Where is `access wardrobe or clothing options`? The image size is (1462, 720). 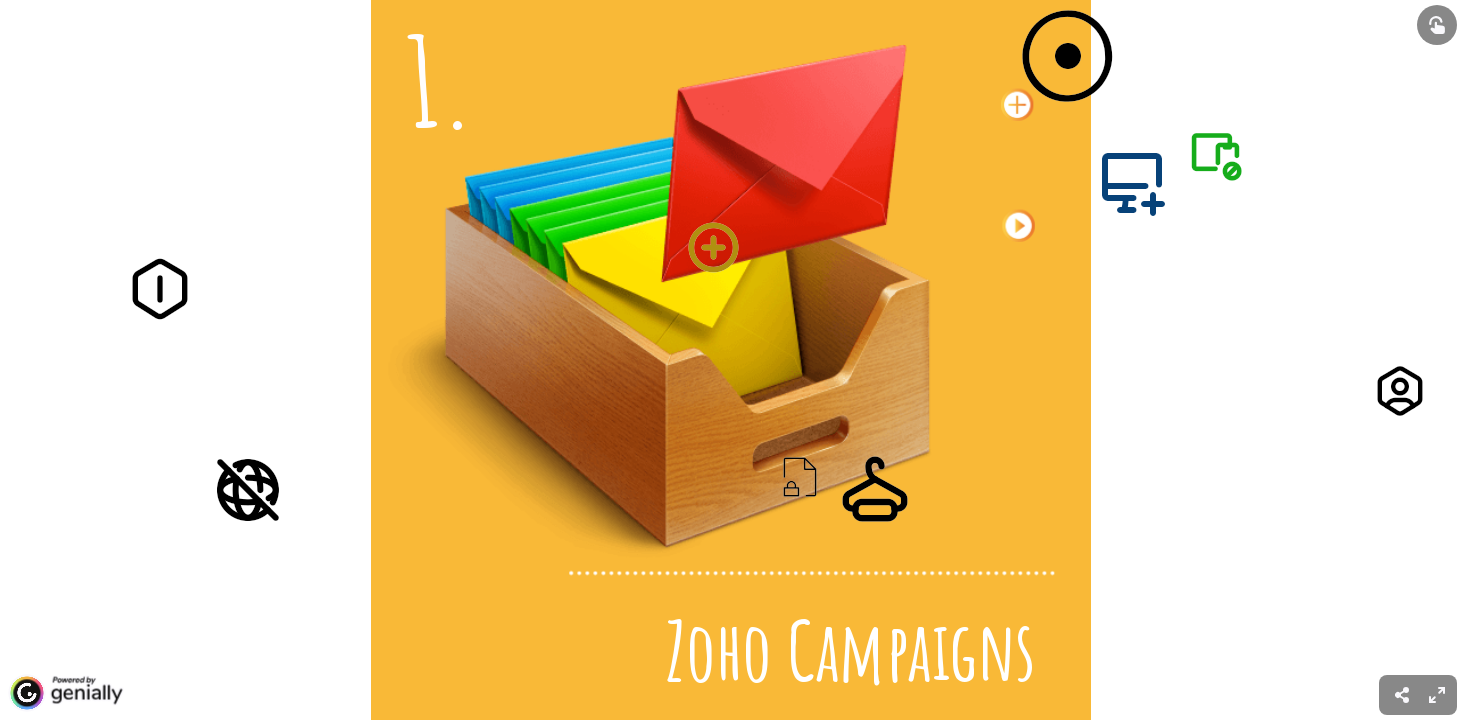 access wardrobe or clothing options is located at coordinates (875, 489).